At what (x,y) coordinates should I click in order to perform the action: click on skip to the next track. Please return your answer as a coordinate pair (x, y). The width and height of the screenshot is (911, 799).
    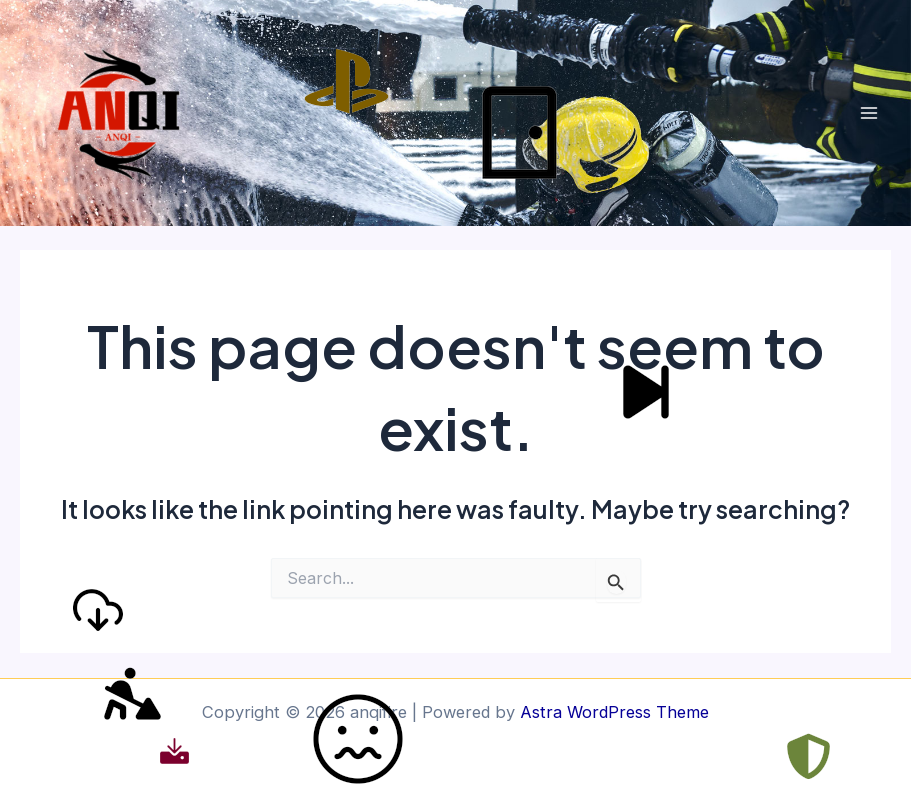
    Looking at the image, I should click on (646, 392).